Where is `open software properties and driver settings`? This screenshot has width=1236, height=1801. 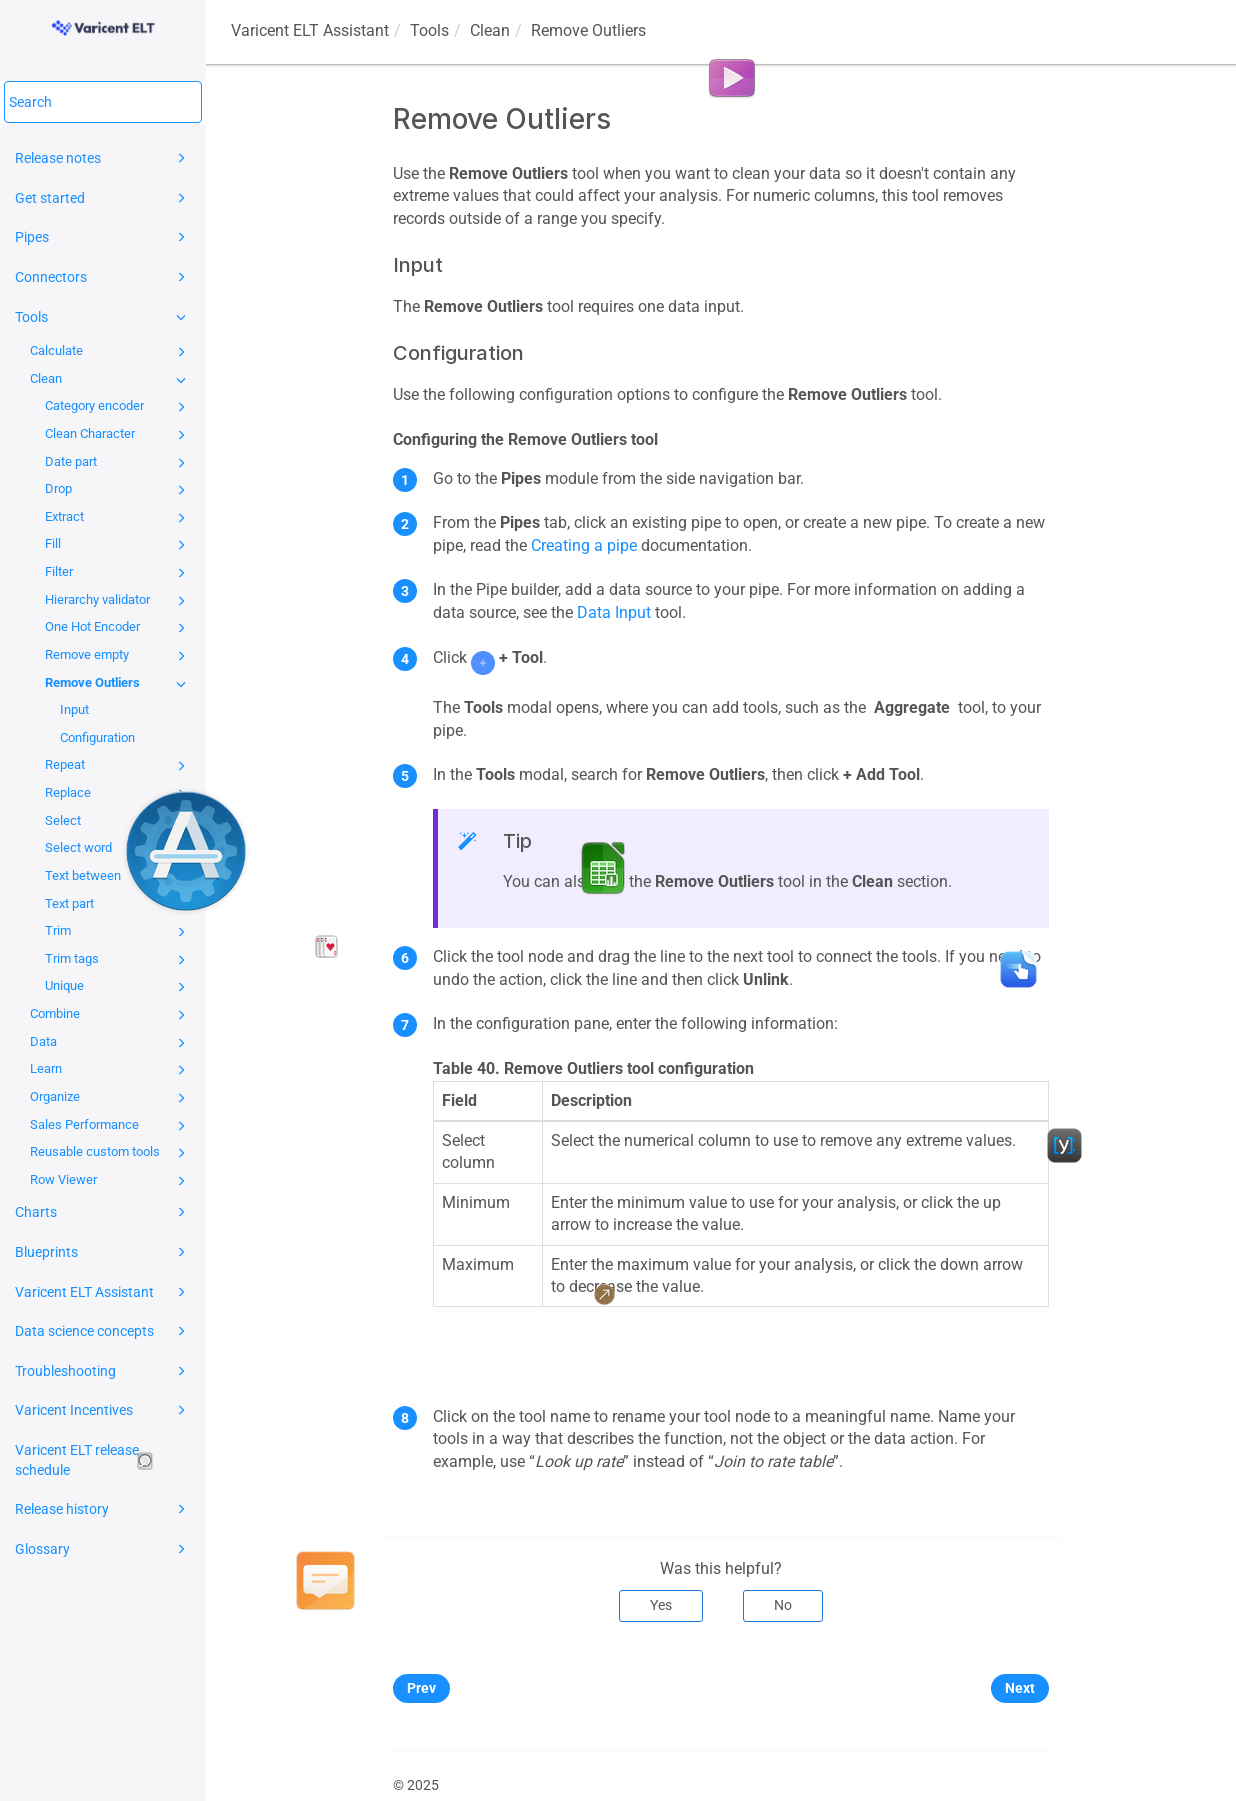 open software properties and driver settings is located at coordinates (186, 851).